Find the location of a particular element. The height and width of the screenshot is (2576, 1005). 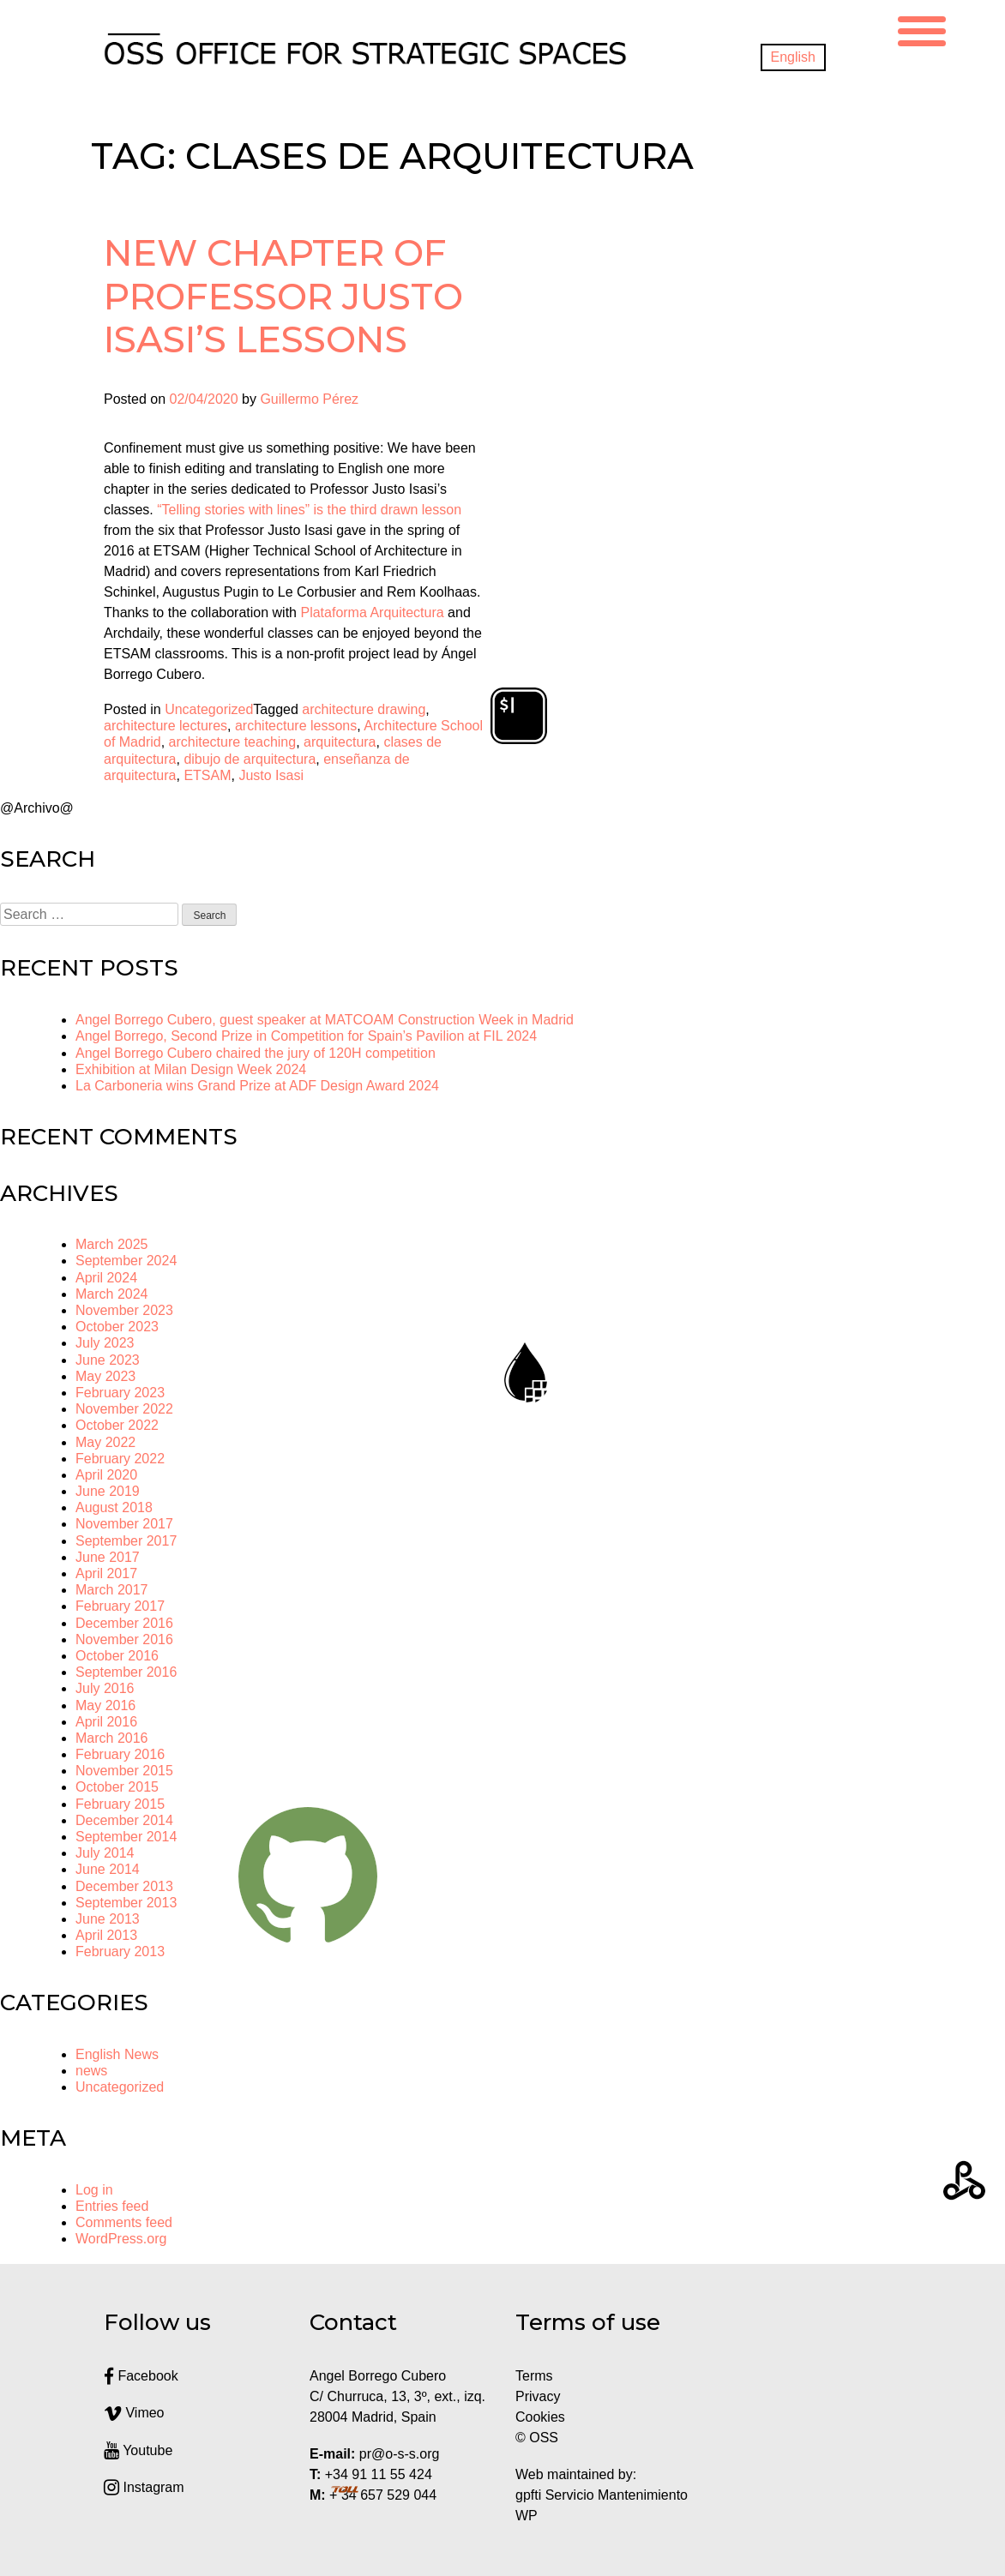

access Google Dataproc cloud service is located at coordinates (964, 2180).